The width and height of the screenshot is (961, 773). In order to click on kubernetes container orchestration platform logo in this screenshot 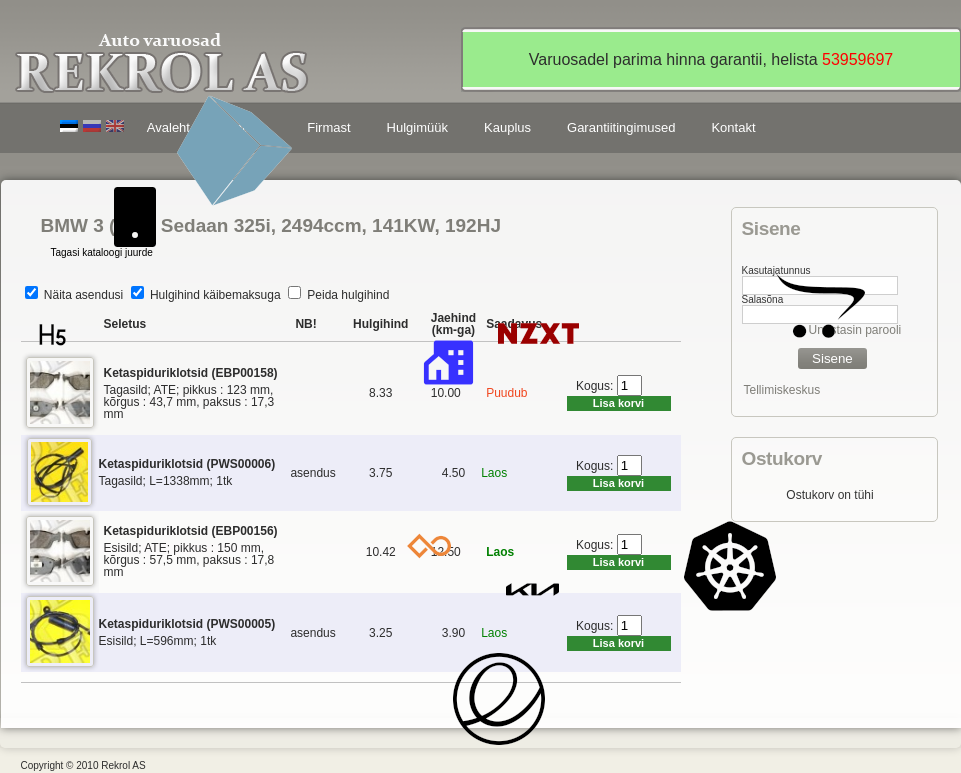, I will do `click(730, 566)`.